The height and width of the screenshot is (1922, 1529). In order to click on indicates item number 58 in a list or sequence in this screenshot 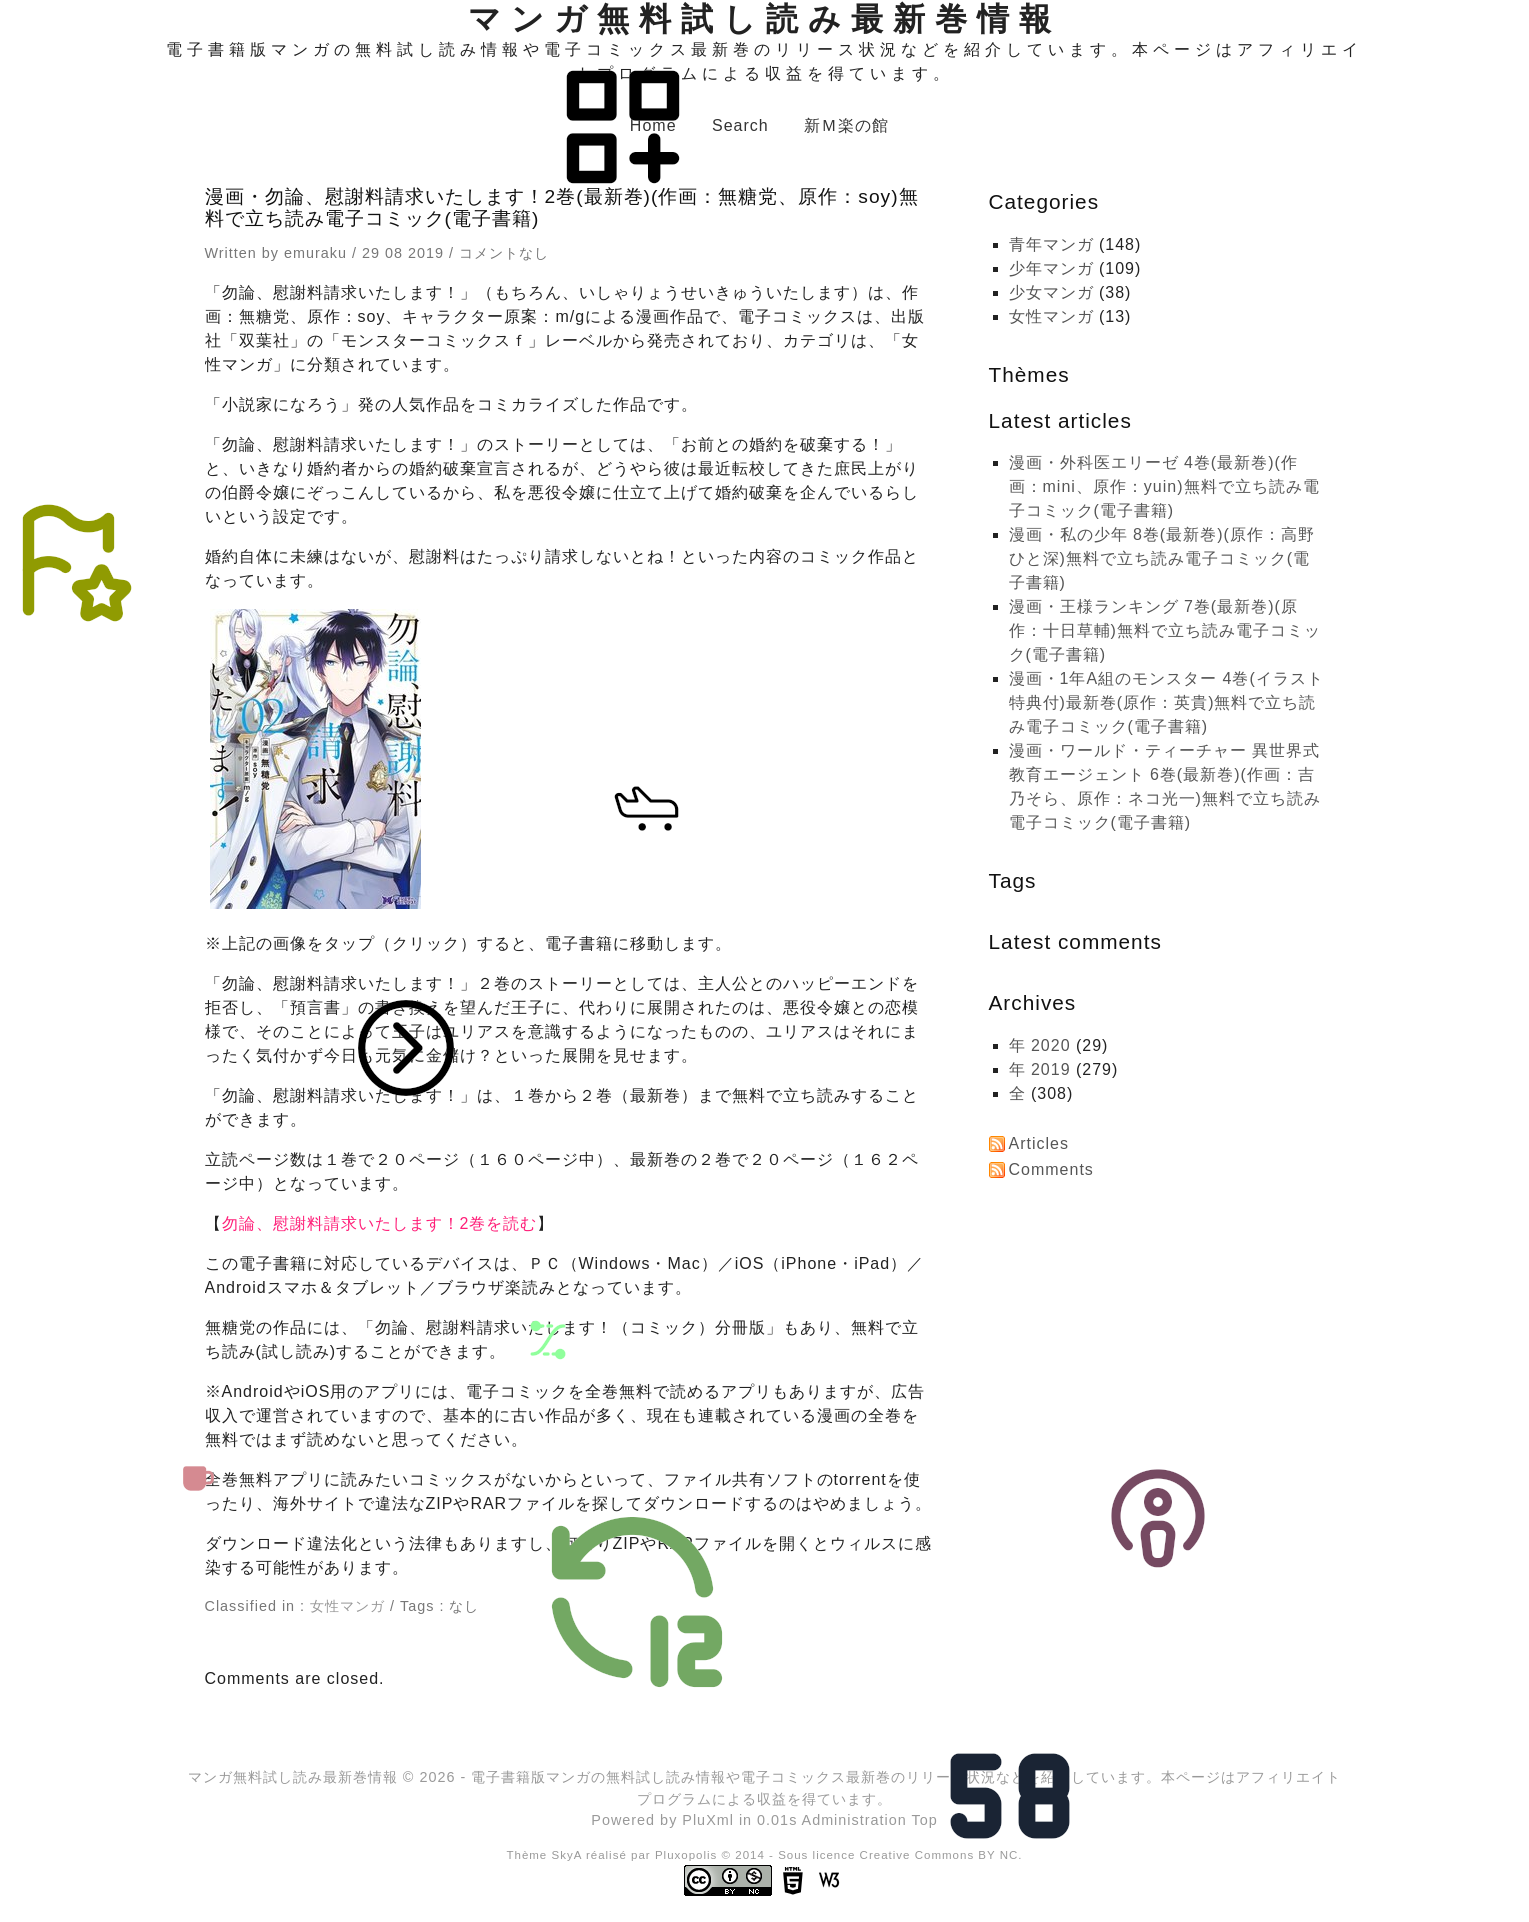, I will do `click(1010, 1796)`.